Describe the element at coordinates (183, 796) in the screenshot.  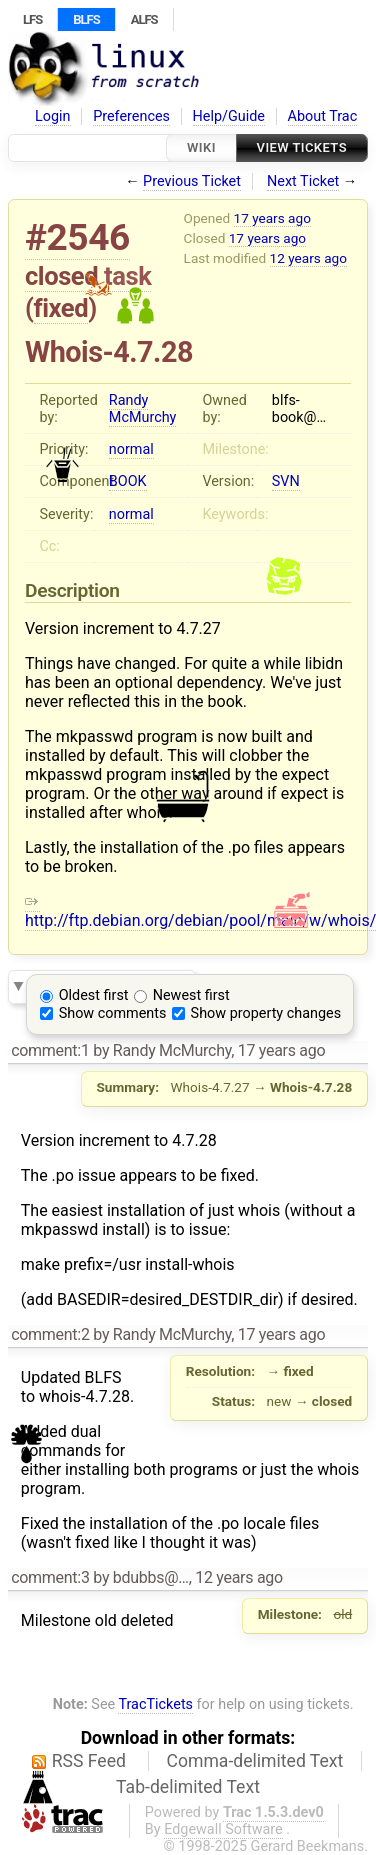
I see `indicates bathroom or bathing facilities` at that location.